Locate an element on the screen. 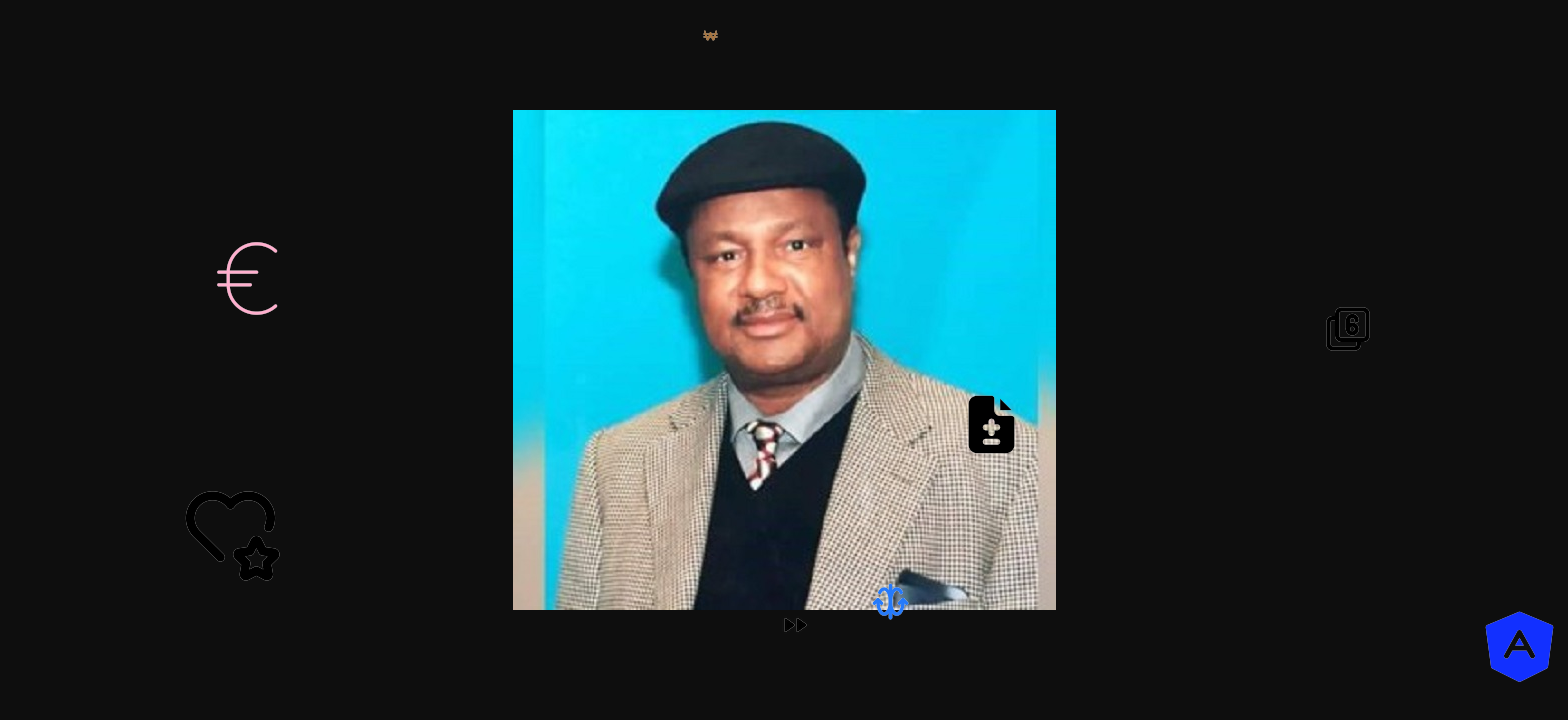 The width and height of the screenshot is (1568, 720). view item 6 in a collection or stack is located at coordinates (1348, 329).